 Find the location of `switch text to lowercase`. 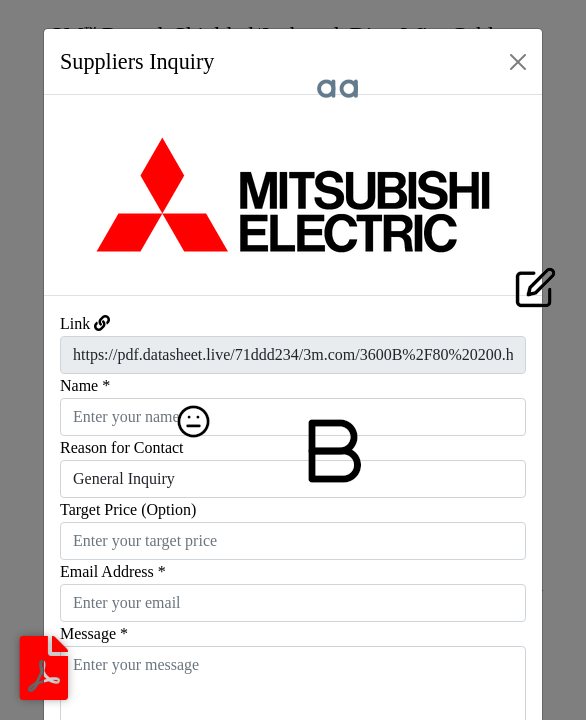

switch text to lowercase is located at coordinates (337, 81).